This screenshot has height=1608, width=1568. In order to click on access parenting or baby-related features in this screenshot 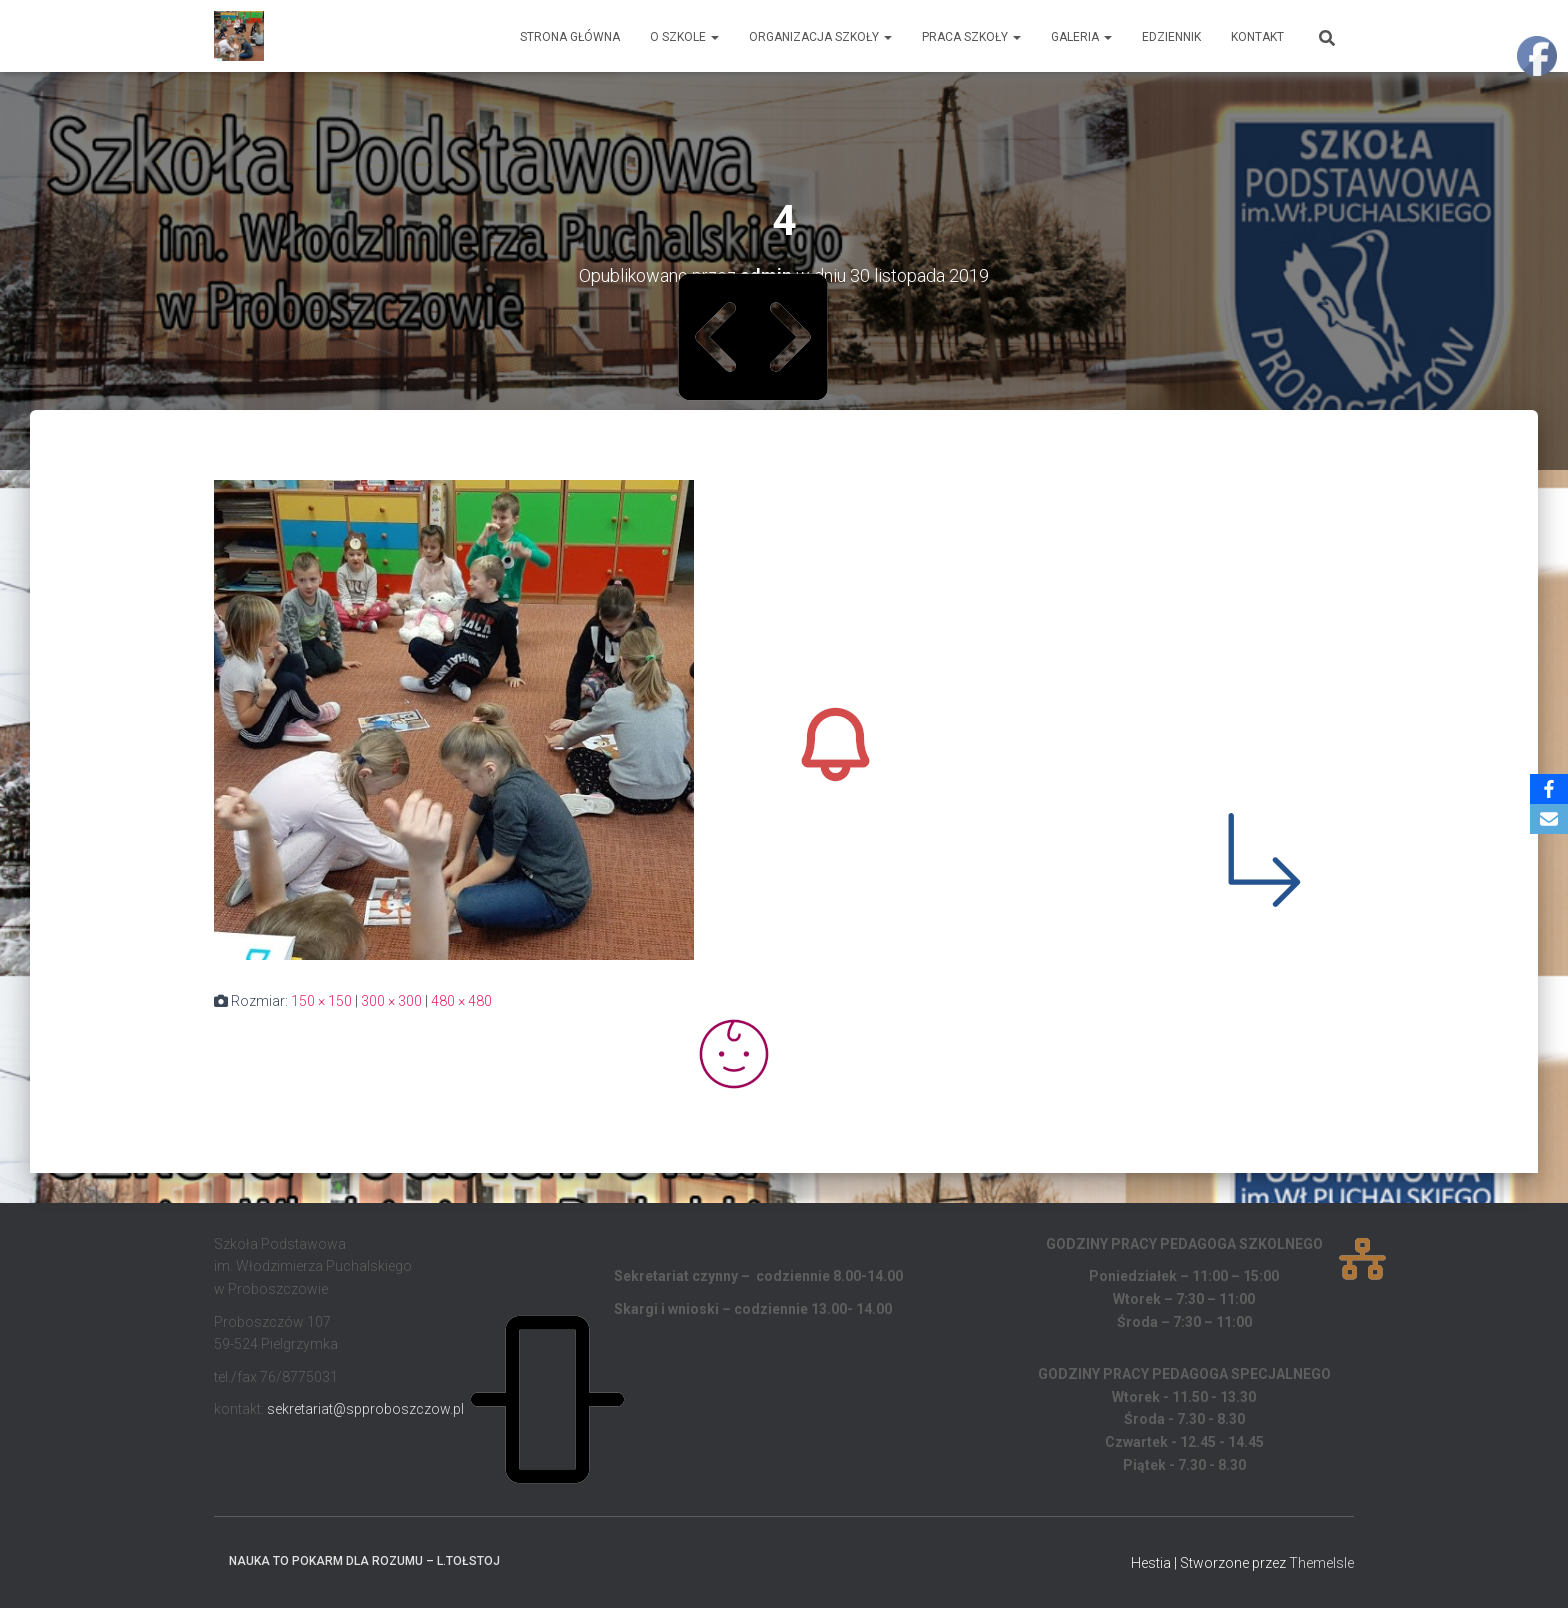, I will do `click(734, 1054)`.